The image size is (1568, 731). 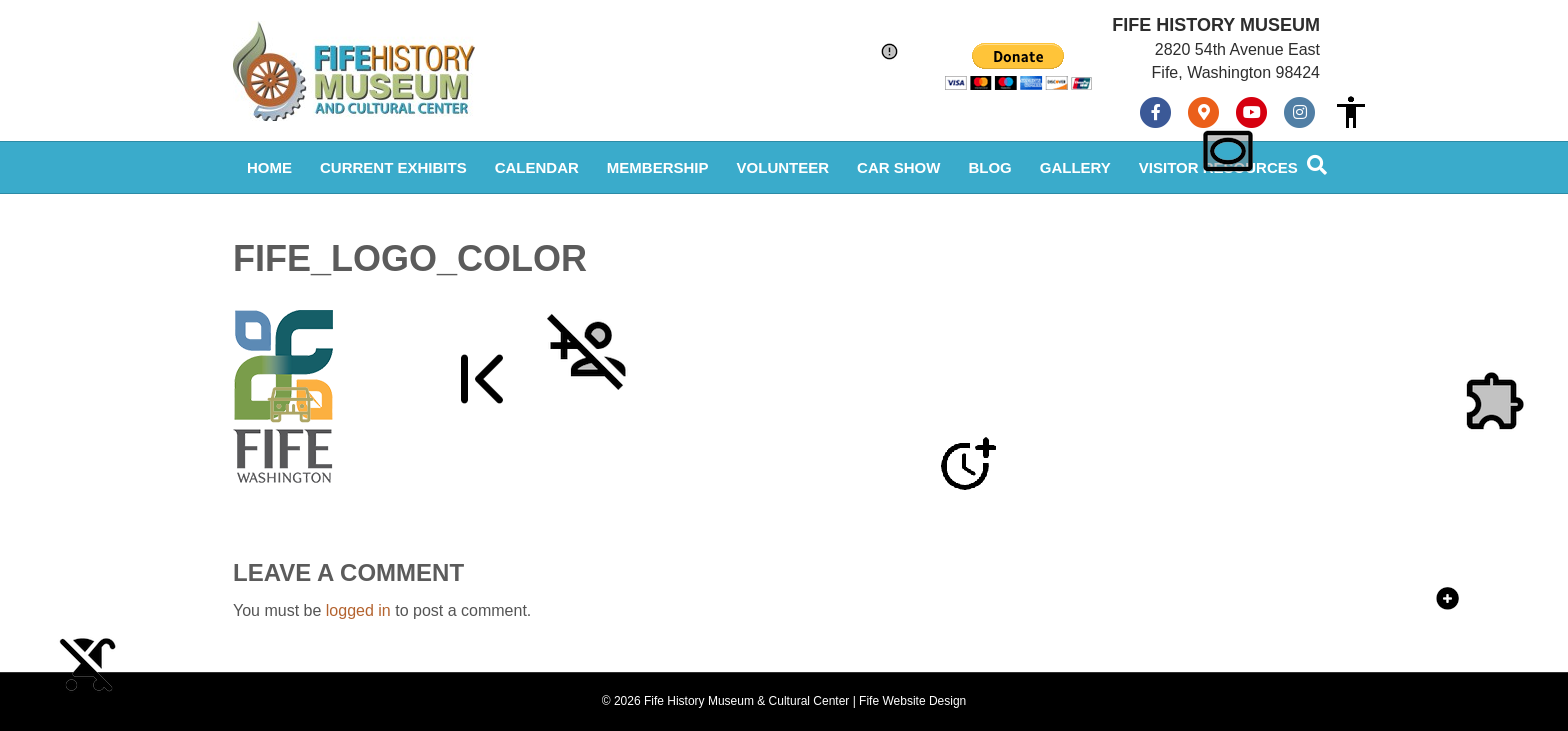 I want to click on indicates adding contacts is disabled, so click(x=588, y=349).